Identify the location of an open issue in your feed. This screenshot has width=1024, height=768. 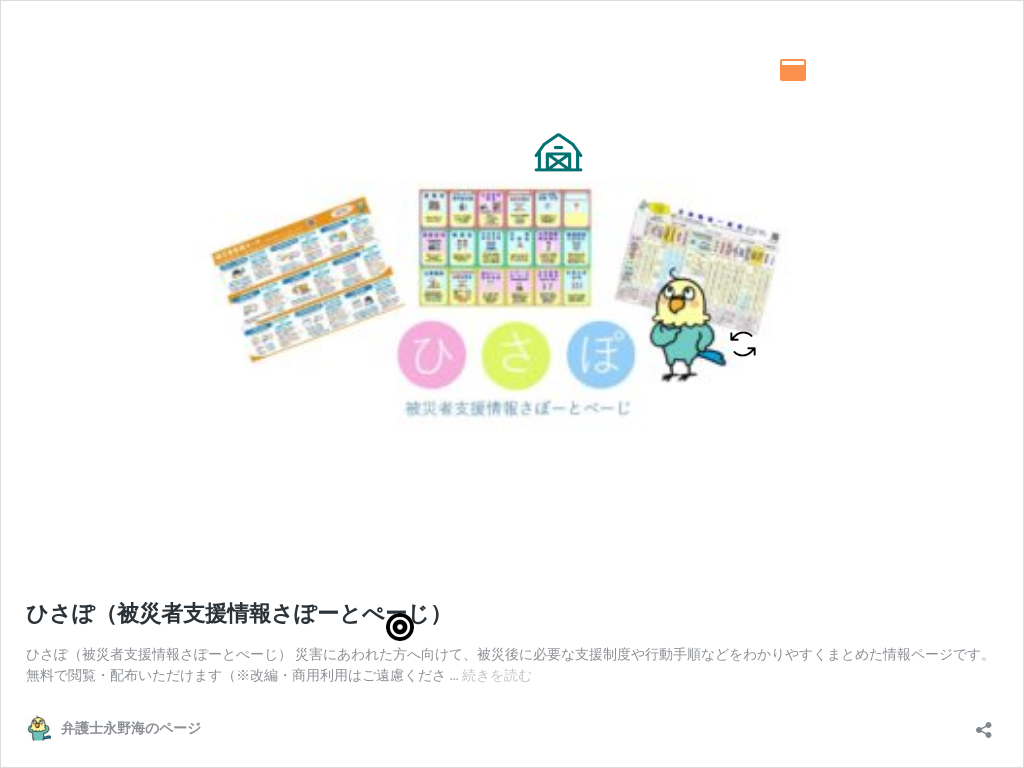
(400, 627).